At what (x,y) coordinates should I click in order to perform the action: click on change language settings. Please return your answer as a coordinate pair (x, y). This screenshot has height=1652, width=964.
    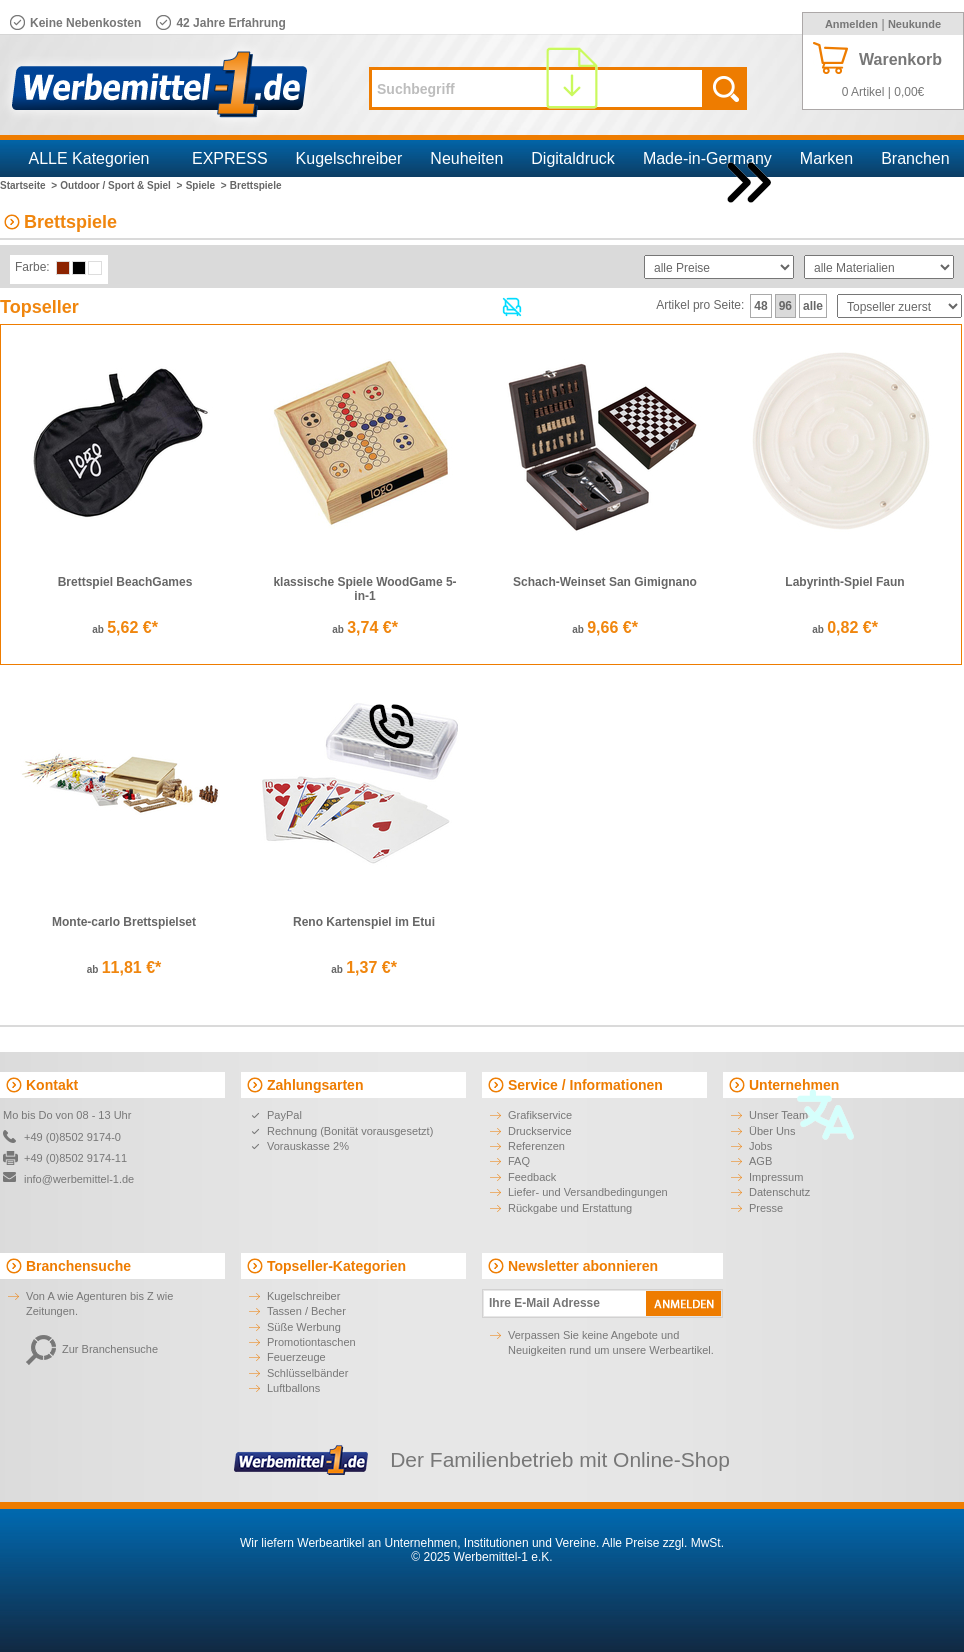
    Looking at the image, I should click on (825, 1114).